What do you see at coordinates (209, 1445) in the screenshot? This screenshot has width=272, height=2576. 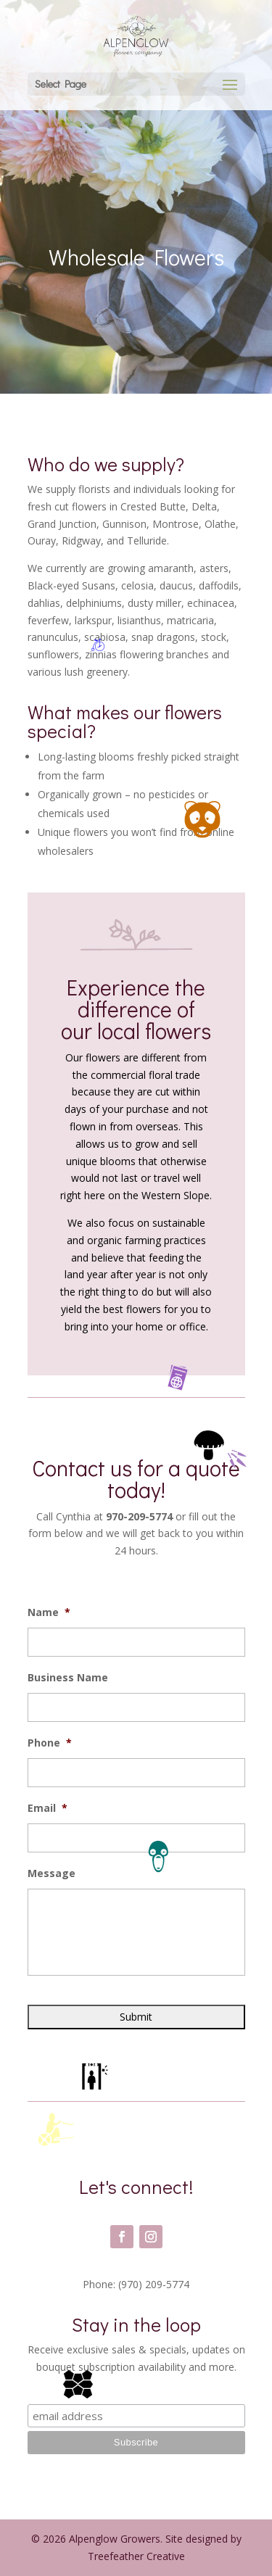 I see `mushroom power-up or collectible item` at bounding box center [209, 1445].